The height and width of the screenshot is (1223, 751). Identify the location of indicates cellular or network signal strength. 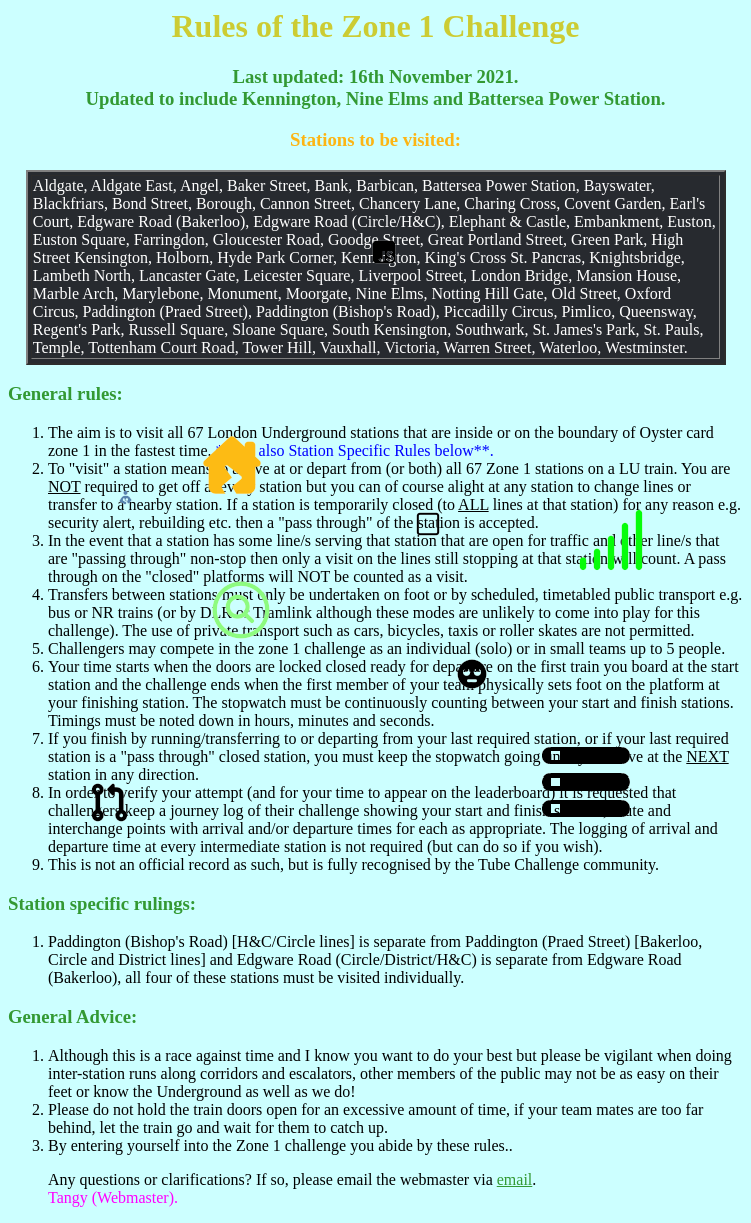
(611, 540).